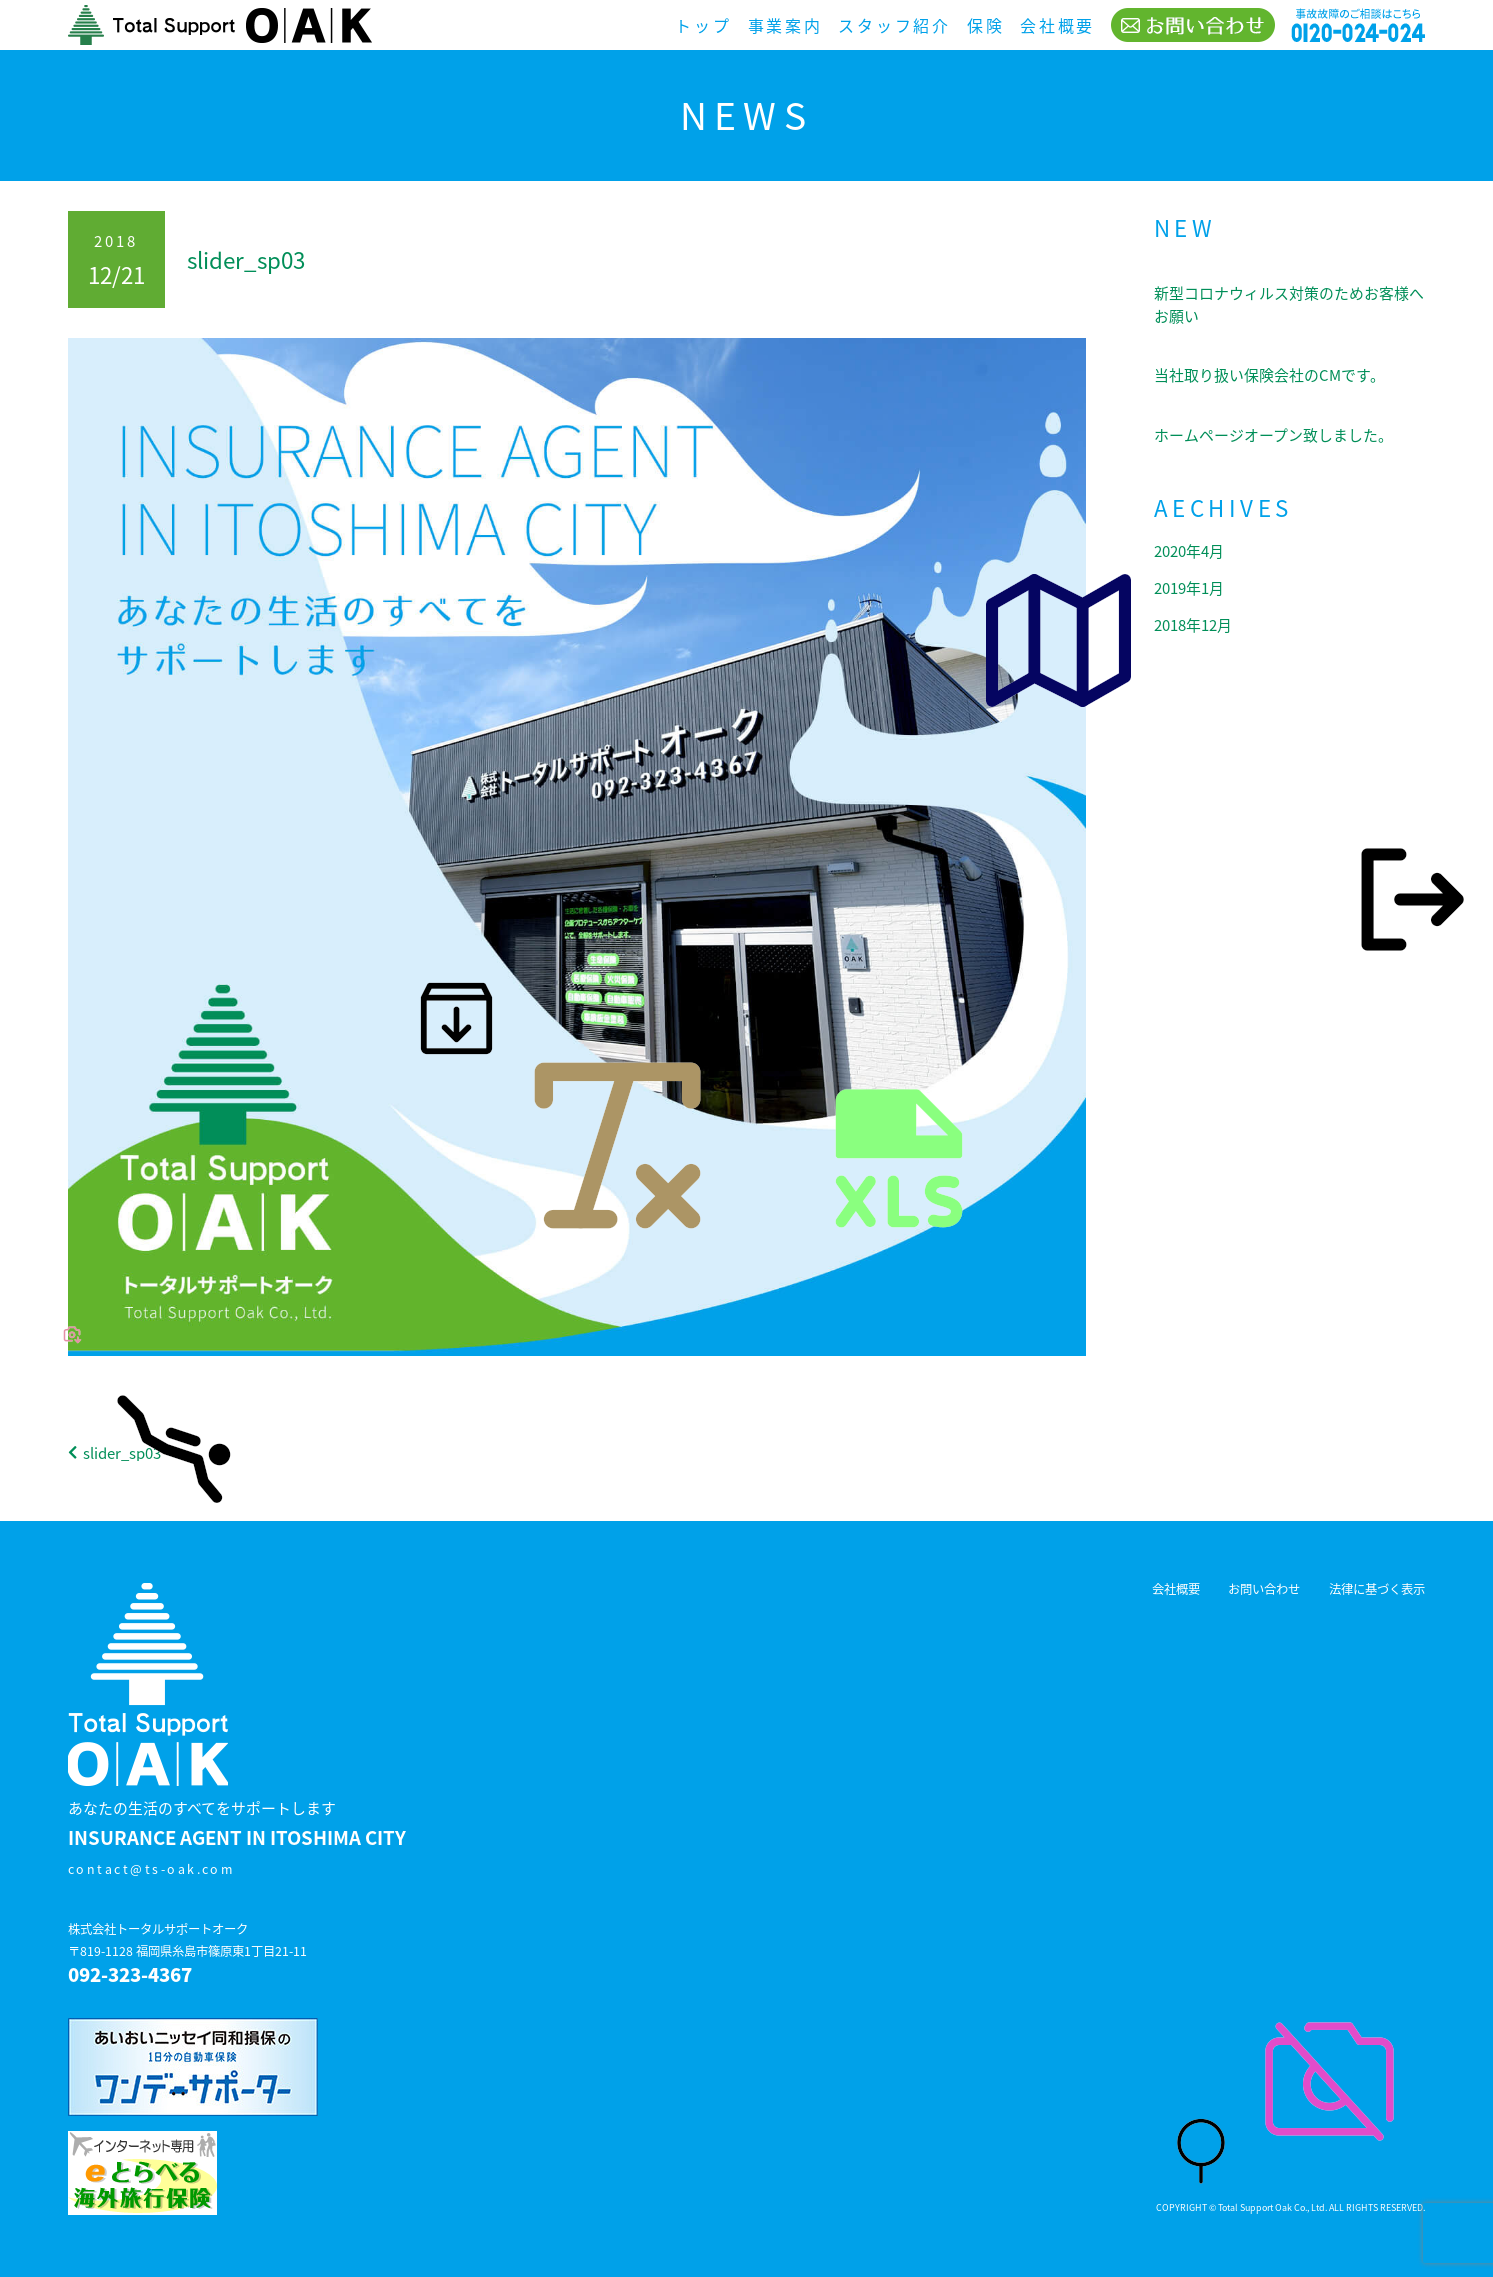 The image size is (1493, 2277). Describe the element at coordinates (456, 1018) in the screenshot. I see `download to storage or archive` at that location.